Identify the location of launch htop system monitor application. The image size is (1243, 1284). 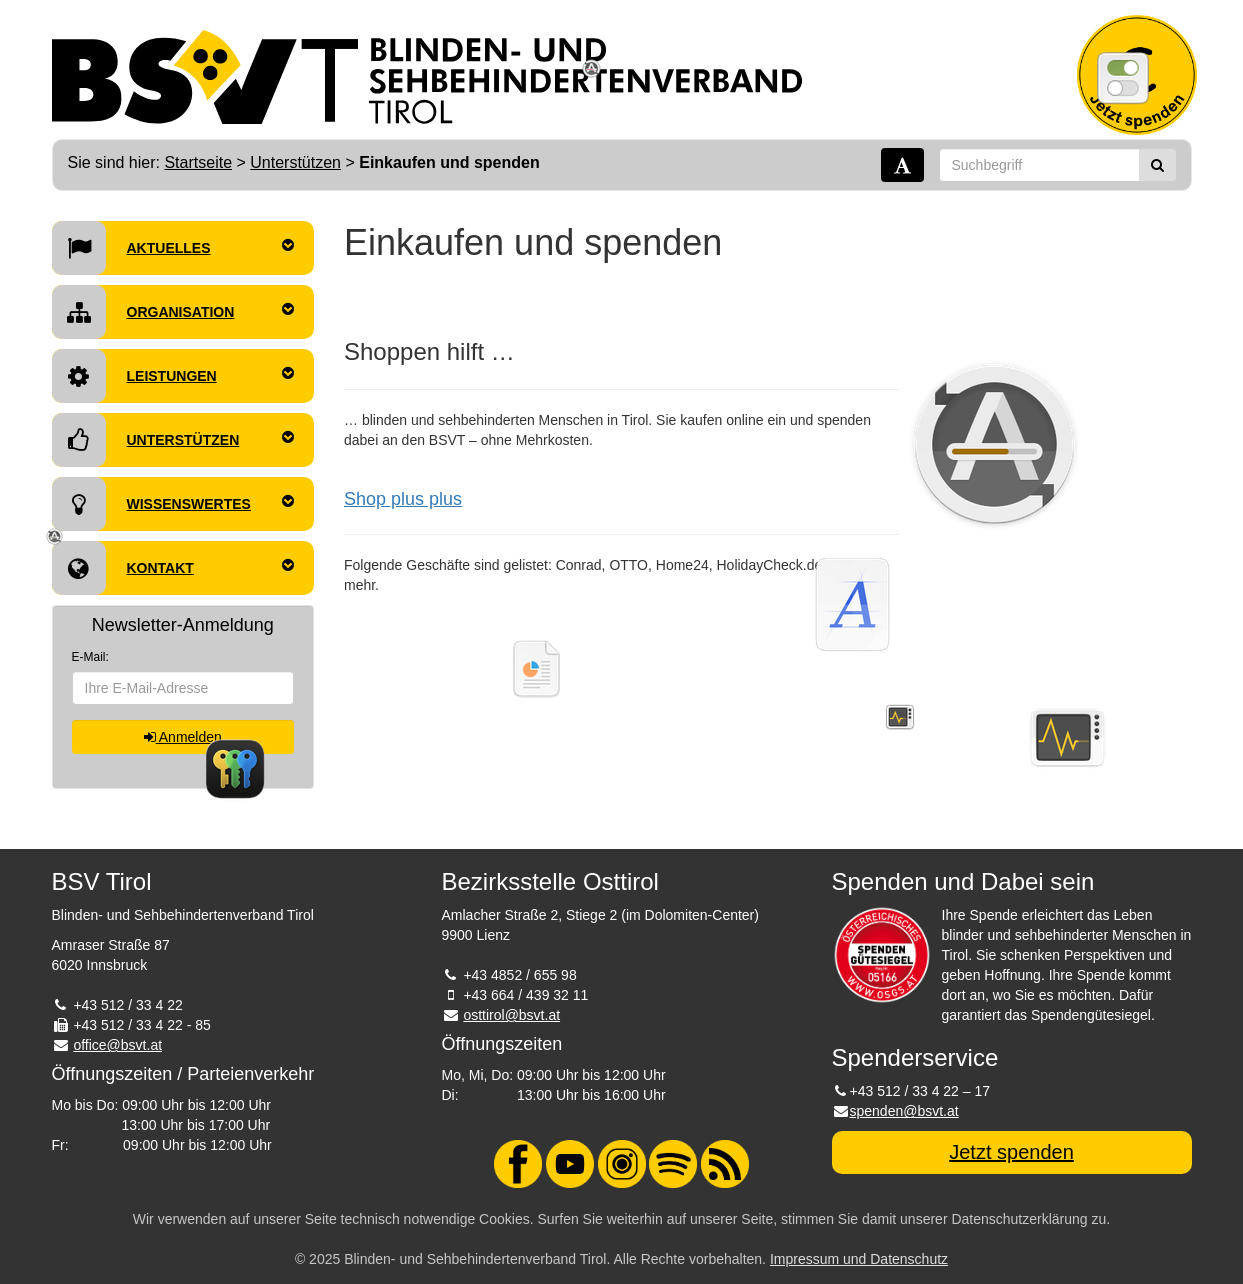
(1067, 737).